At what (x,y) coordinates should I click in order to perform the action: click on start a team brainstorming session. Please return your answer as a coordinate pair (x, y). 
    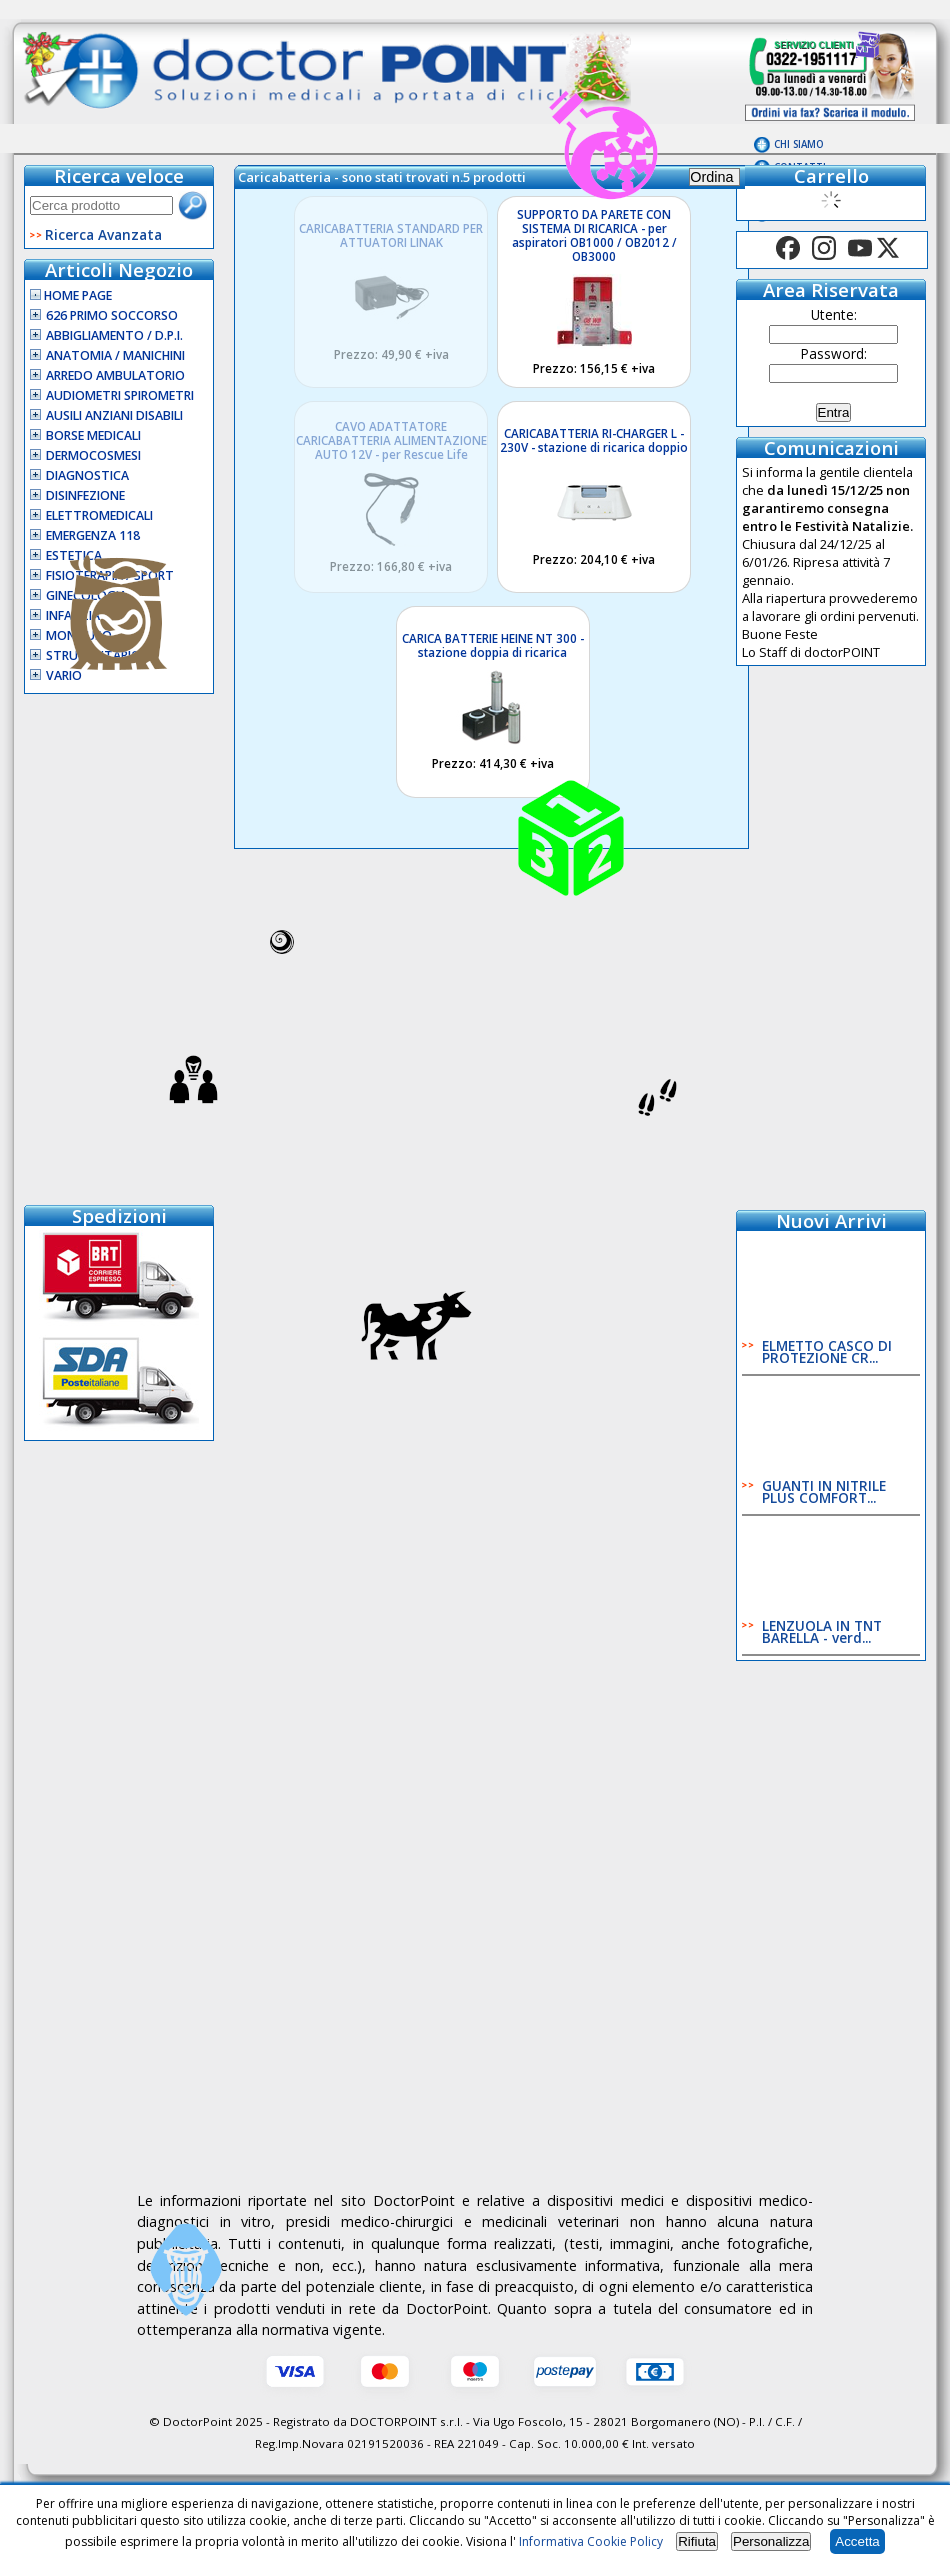
    Looking at the image, I should click on (193, 1079).